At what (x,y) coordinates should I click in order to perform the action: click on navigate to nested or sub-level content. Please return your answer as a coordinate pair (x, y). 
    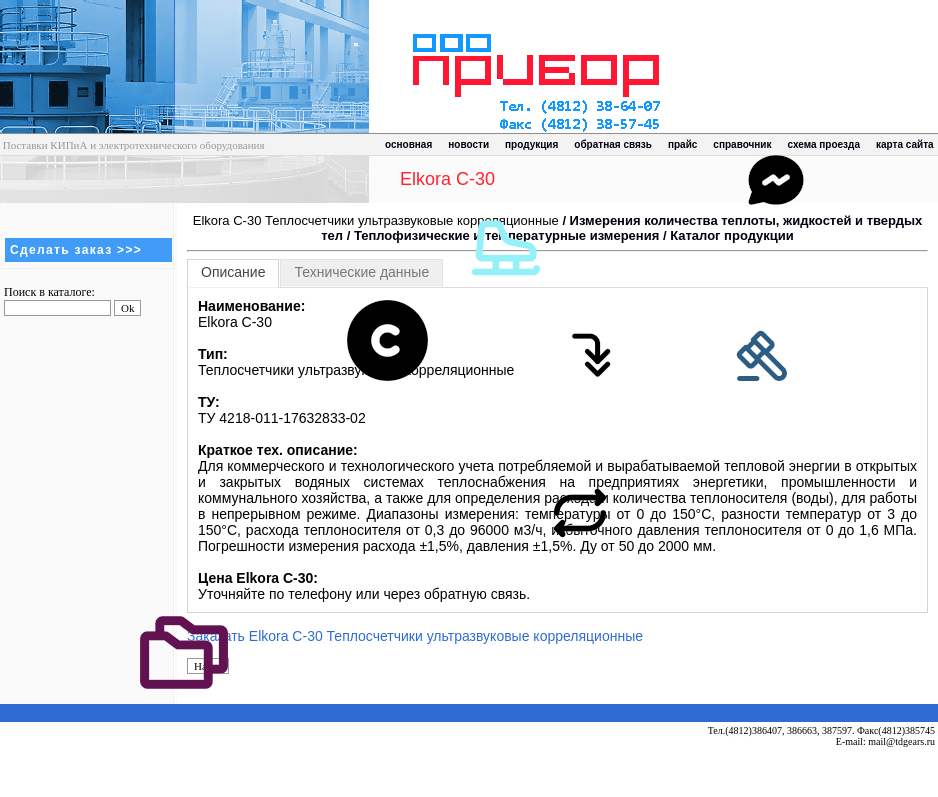
    Looking at the image, I should click on (592, 356).